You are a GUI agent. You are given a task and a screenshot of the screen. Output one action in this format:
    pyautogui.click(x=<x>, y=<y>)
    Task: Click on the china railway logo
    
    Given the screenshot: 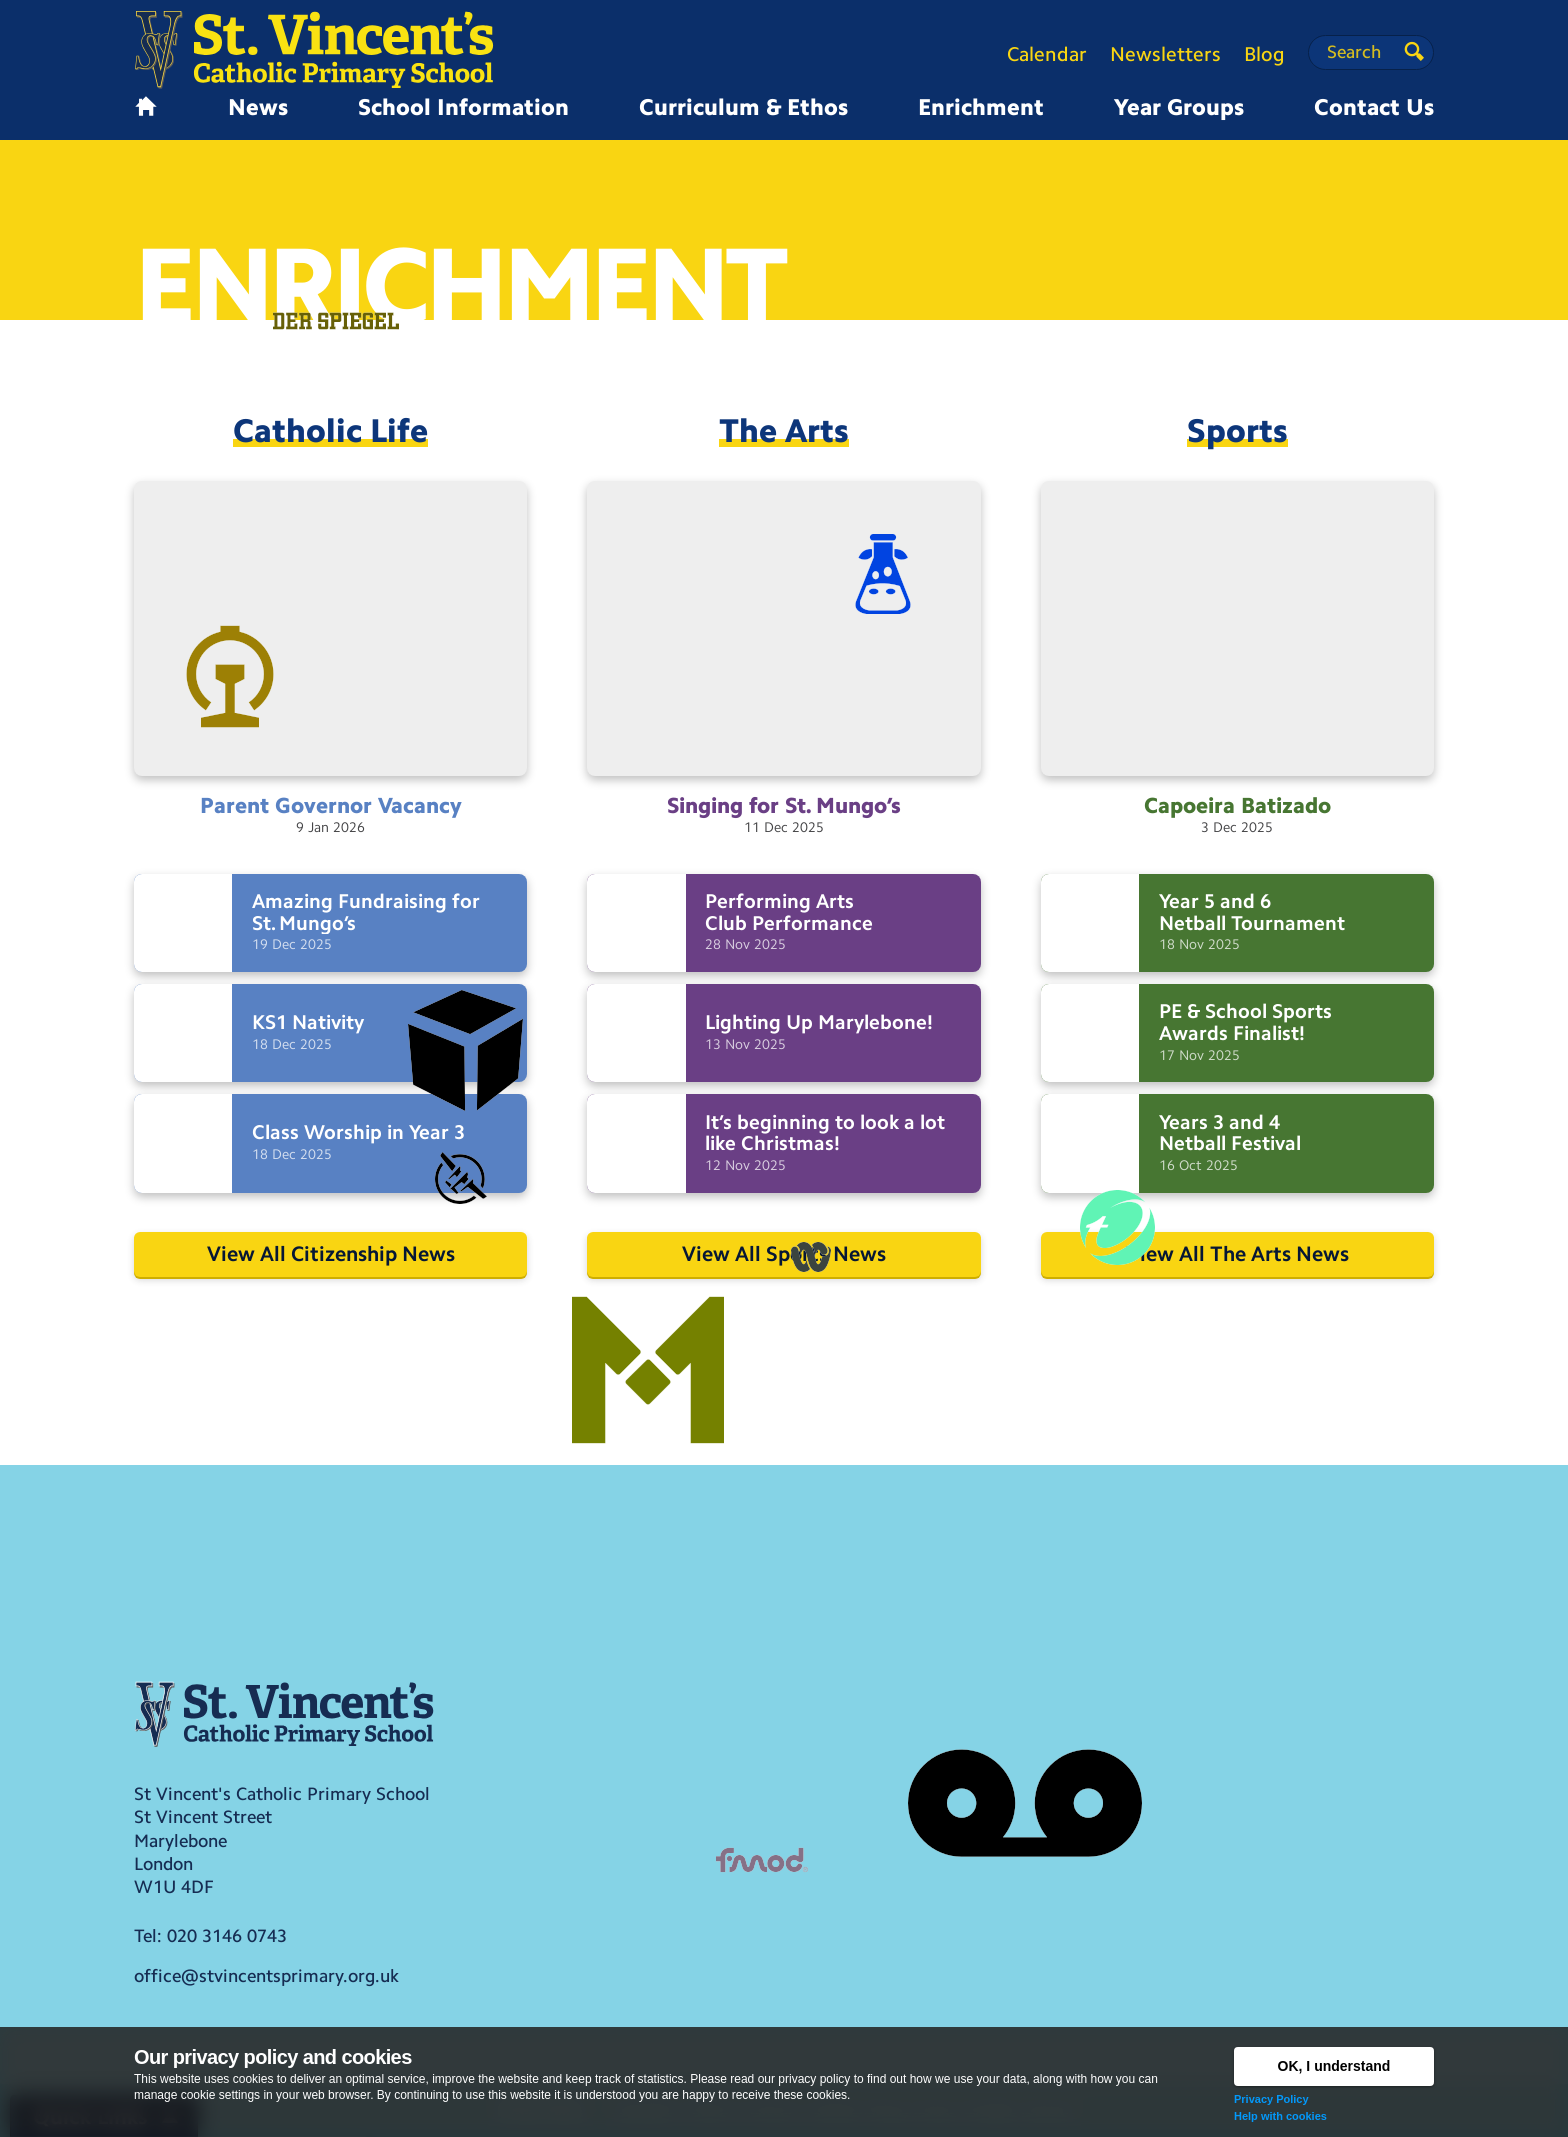 What is the action you would take?
    pyautogui.click(x=230, y=679)
    